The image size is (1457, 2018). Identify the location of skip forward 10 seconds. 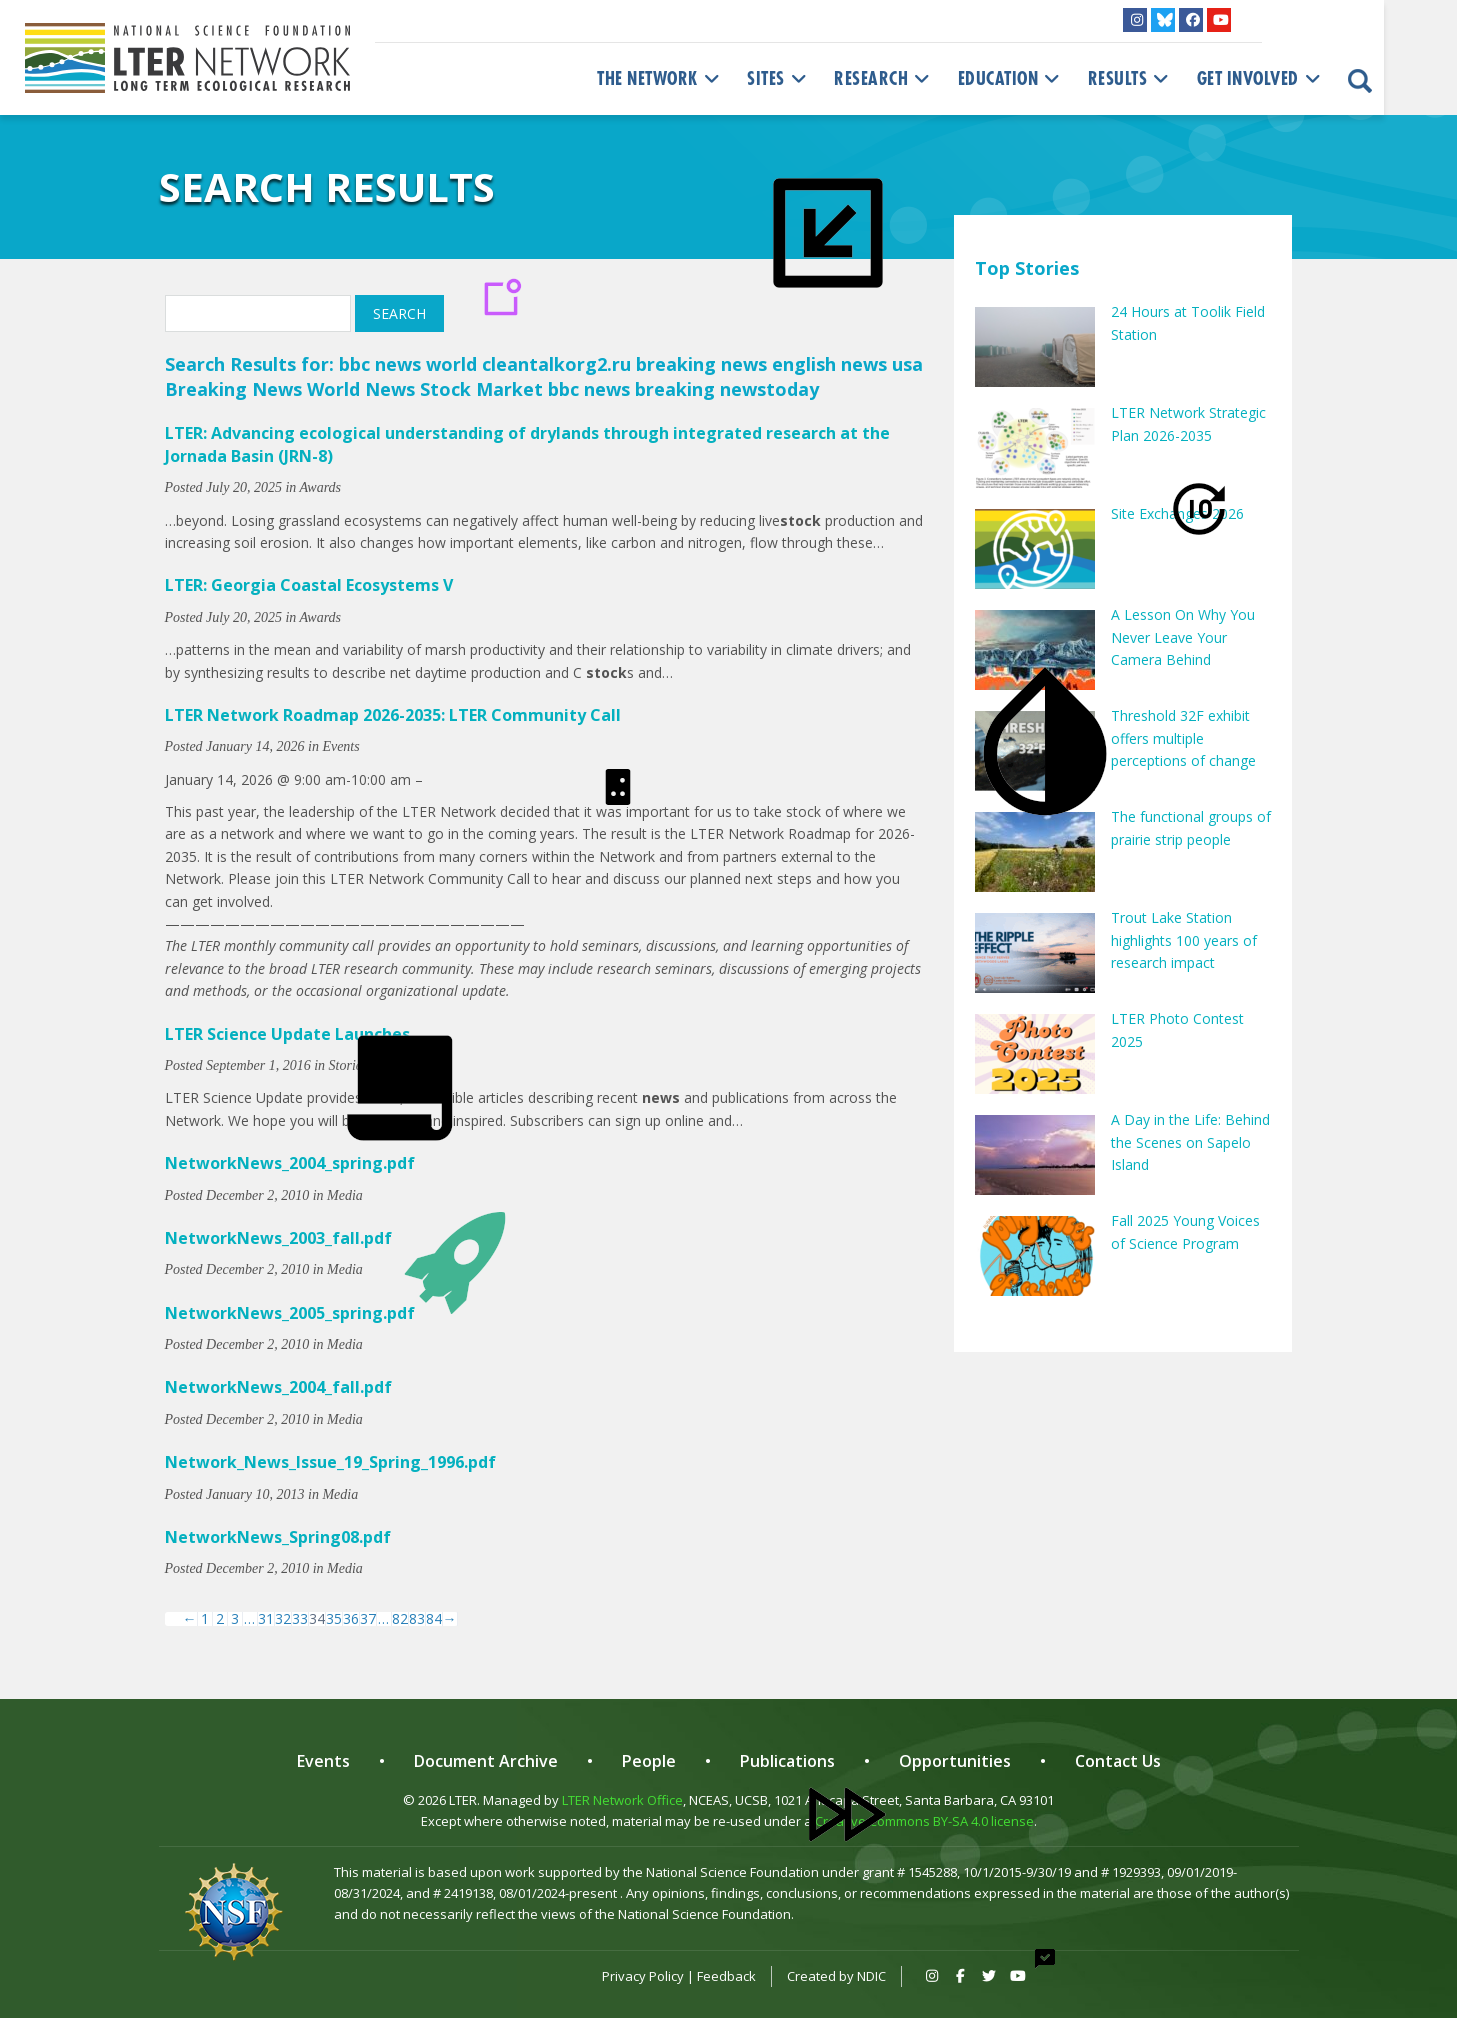
(1199, 509).